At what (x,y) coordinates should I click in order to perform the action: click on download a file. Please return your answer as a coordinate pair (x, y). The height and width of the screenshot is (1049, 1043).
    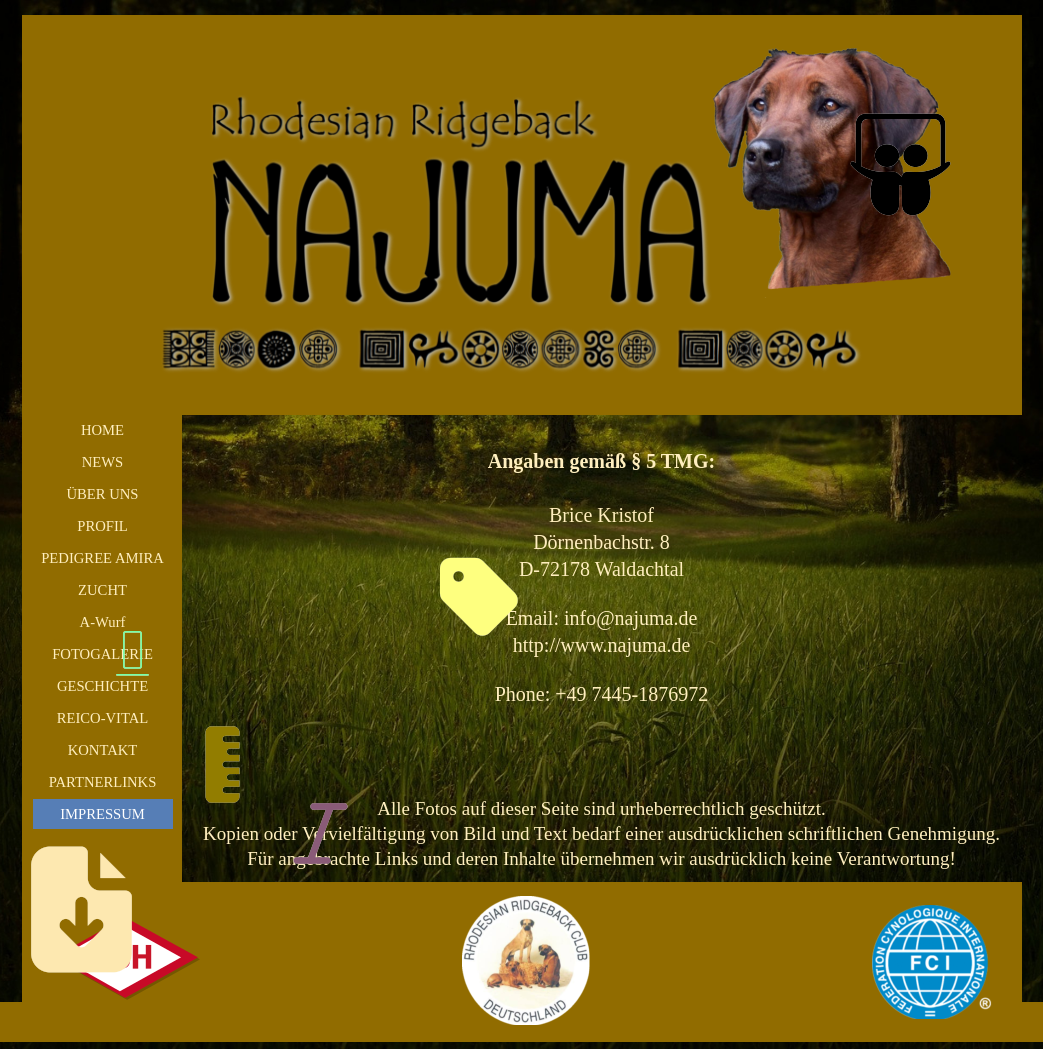
    Looking at the image, I should click on (81, 909).